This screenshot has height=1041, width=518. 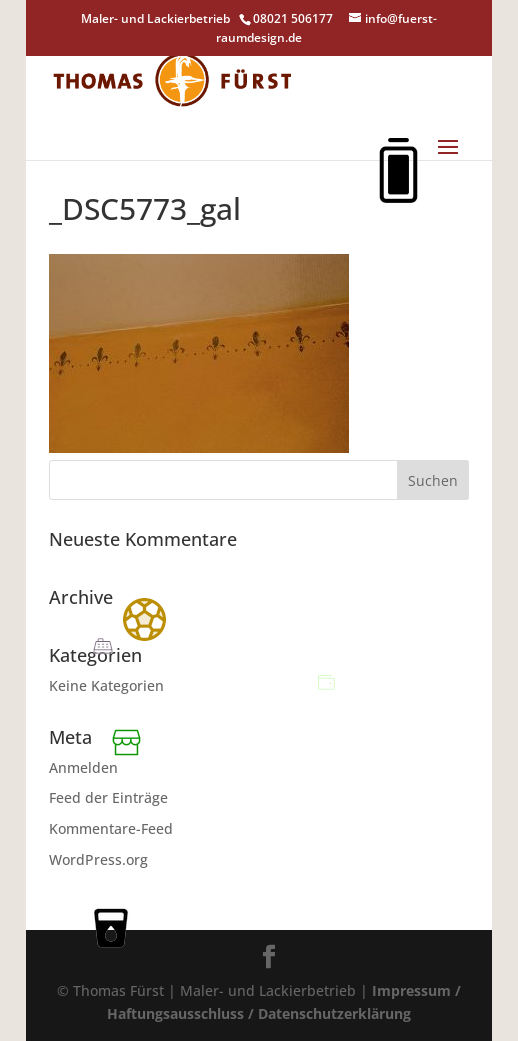 What do you see at coordinates (111, 928) in the screenshot?
I see `find nearby drink or beverage locations` at bounding box center [111, 928].